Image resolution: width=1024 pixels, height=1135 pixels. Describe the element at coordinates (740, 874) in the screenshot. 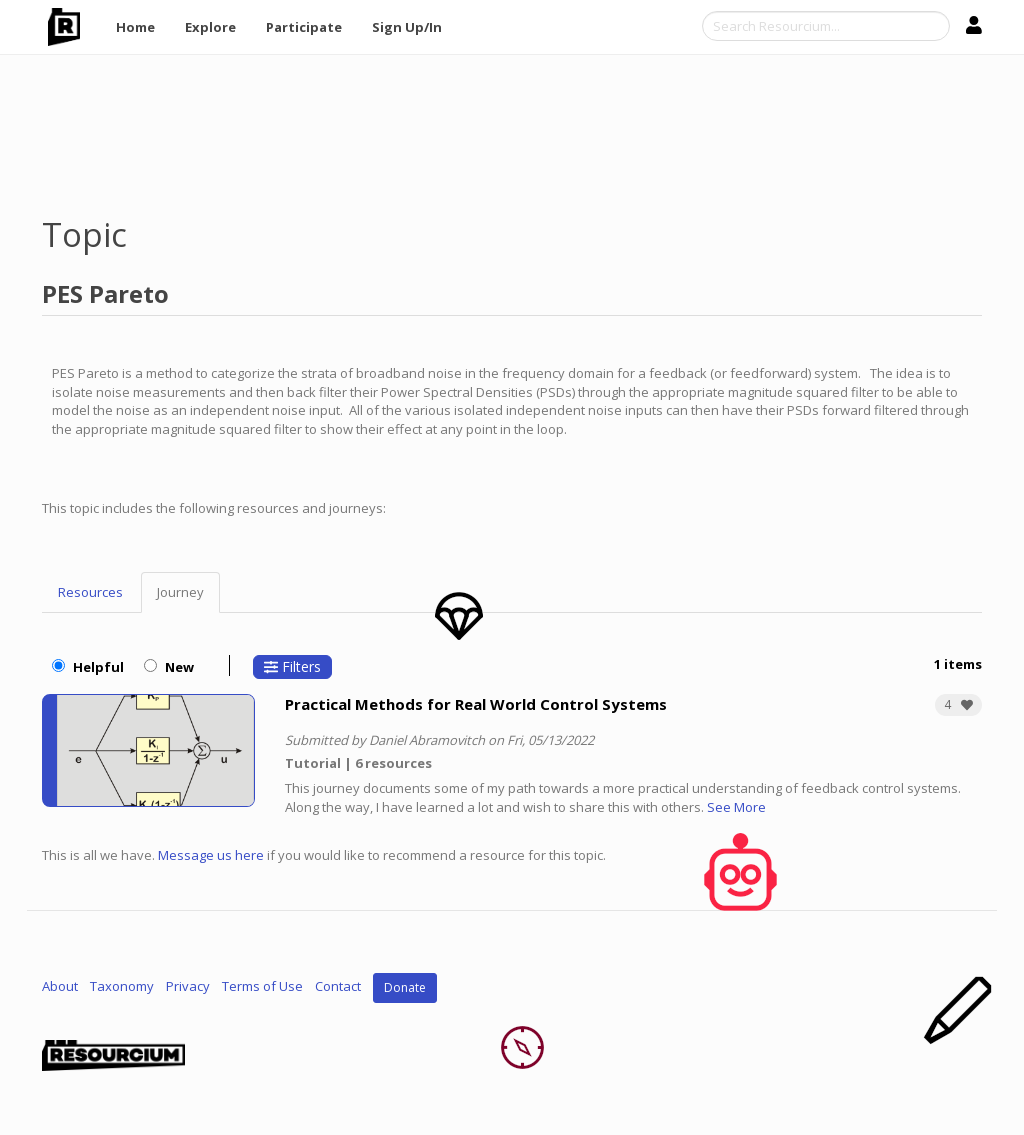

I see `access AI or chatbot assistant features` at that location.